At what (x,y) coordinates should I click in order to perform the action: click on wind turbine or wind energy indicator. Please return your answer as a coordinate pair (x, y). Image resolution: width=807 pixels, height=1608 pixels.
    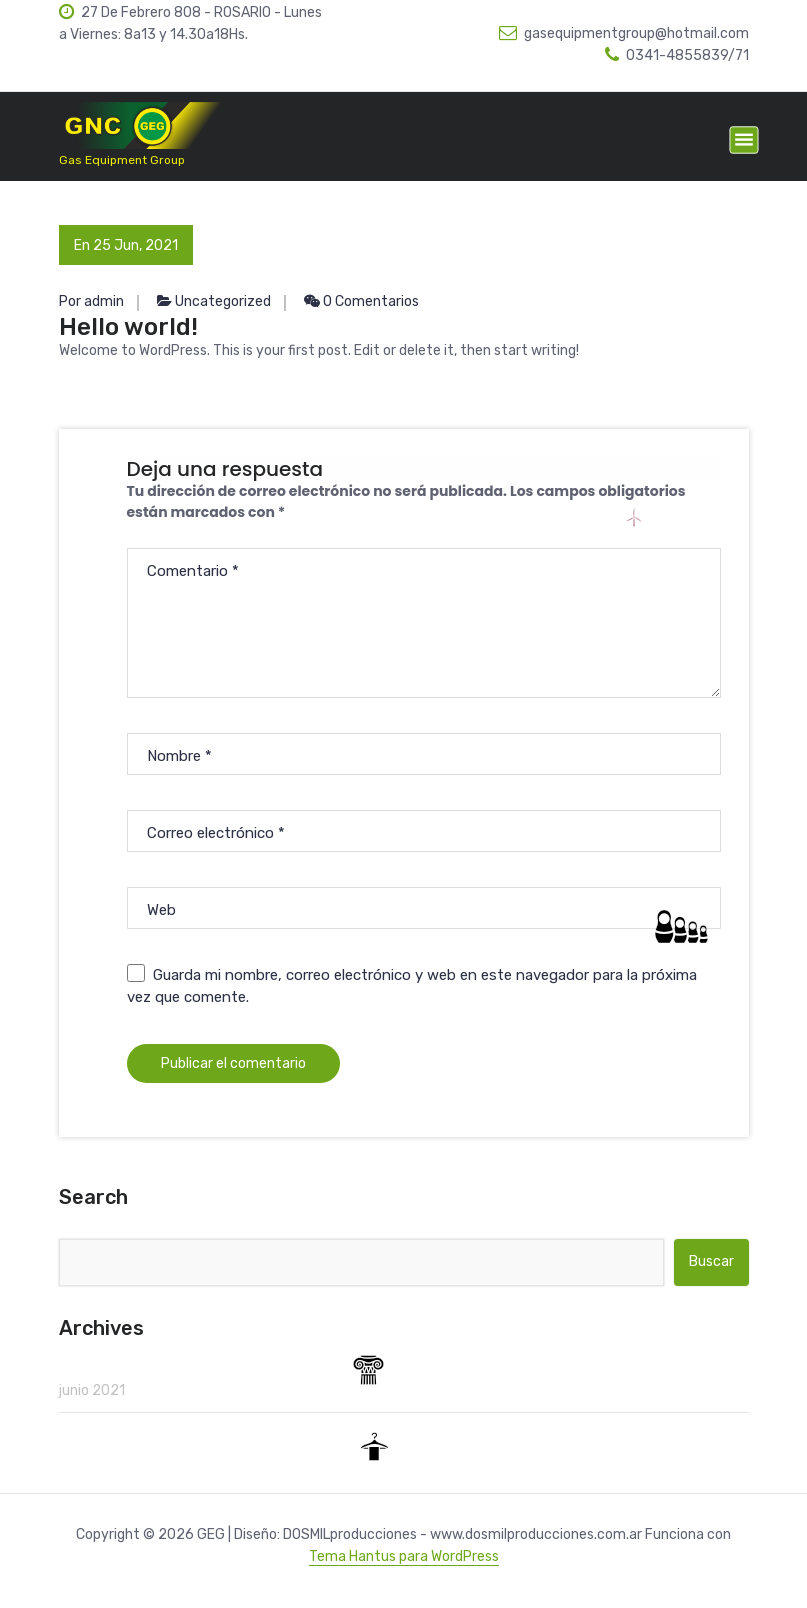
    Looking at the image, I should click on (634, 517).